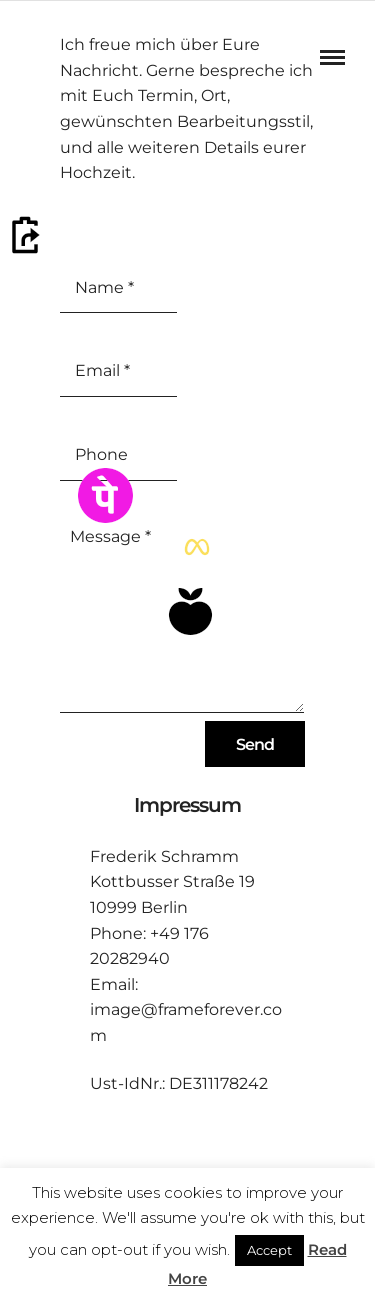 This screenshot has height=1303, width=375. What do you see at coordinates (25, 235) in the screenshot?
I see `share battery power with another device` at bounding box center [25, 235].